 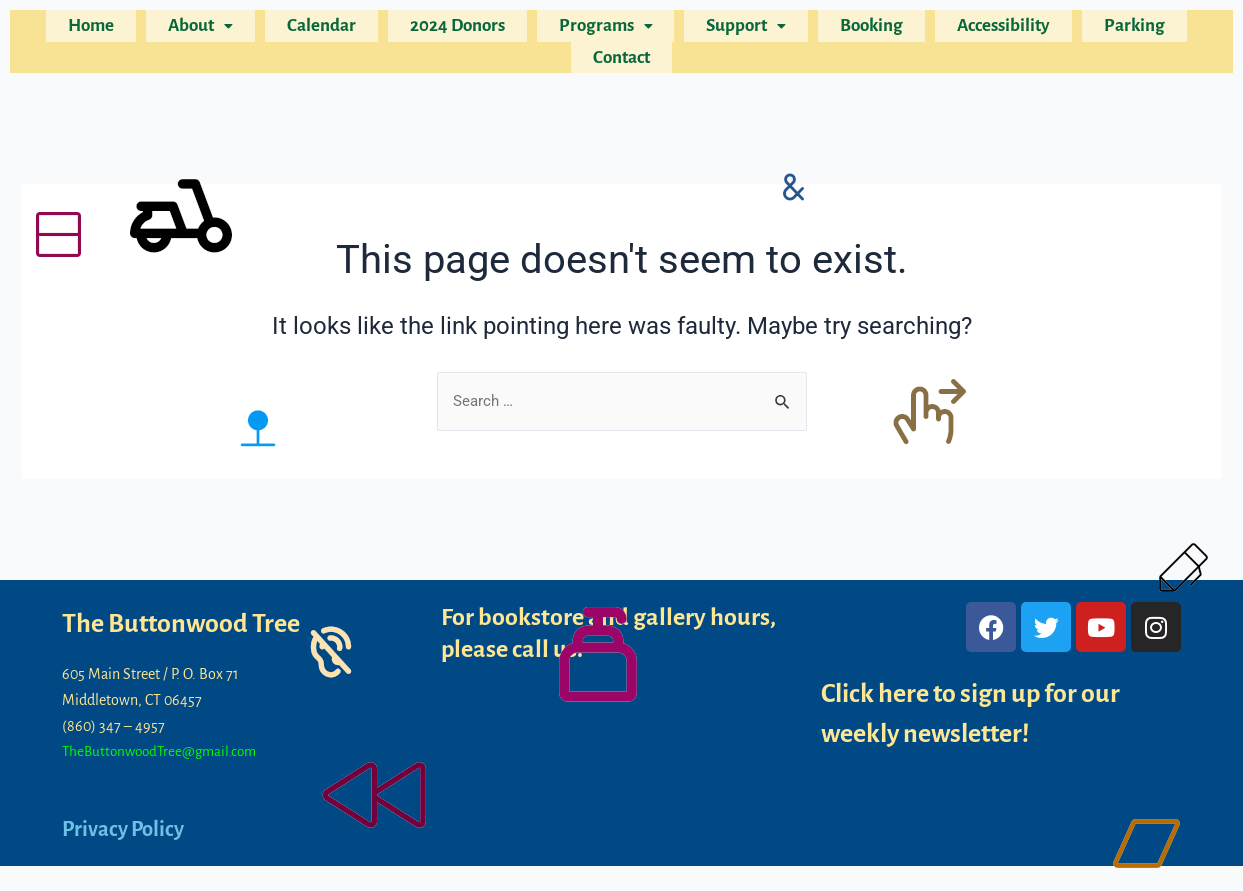 I want to click on mute or disable audio listening, so click(x=331, y=652).